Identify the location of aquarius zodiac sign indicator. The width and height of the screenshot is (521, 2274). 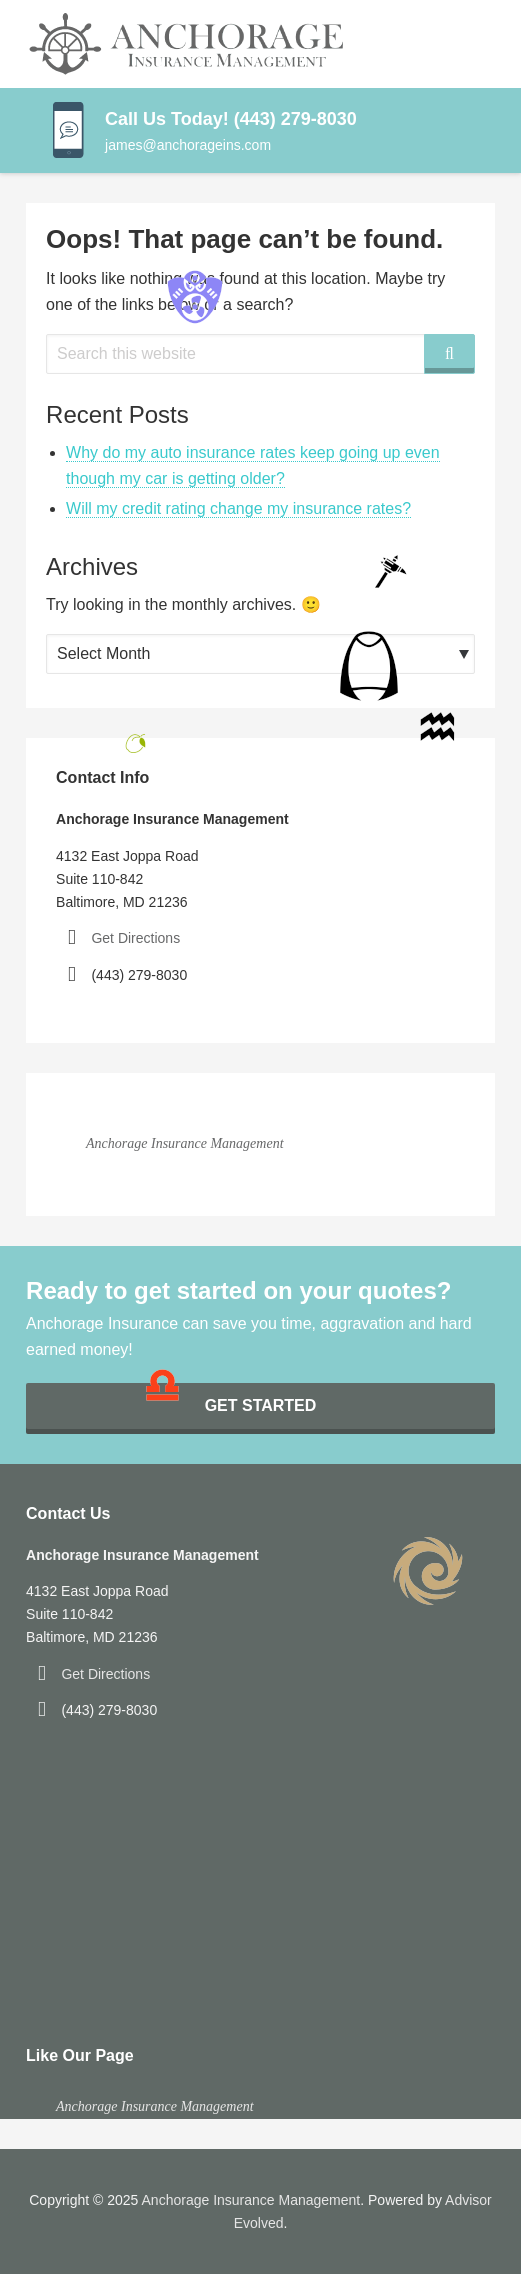
(437, 726).